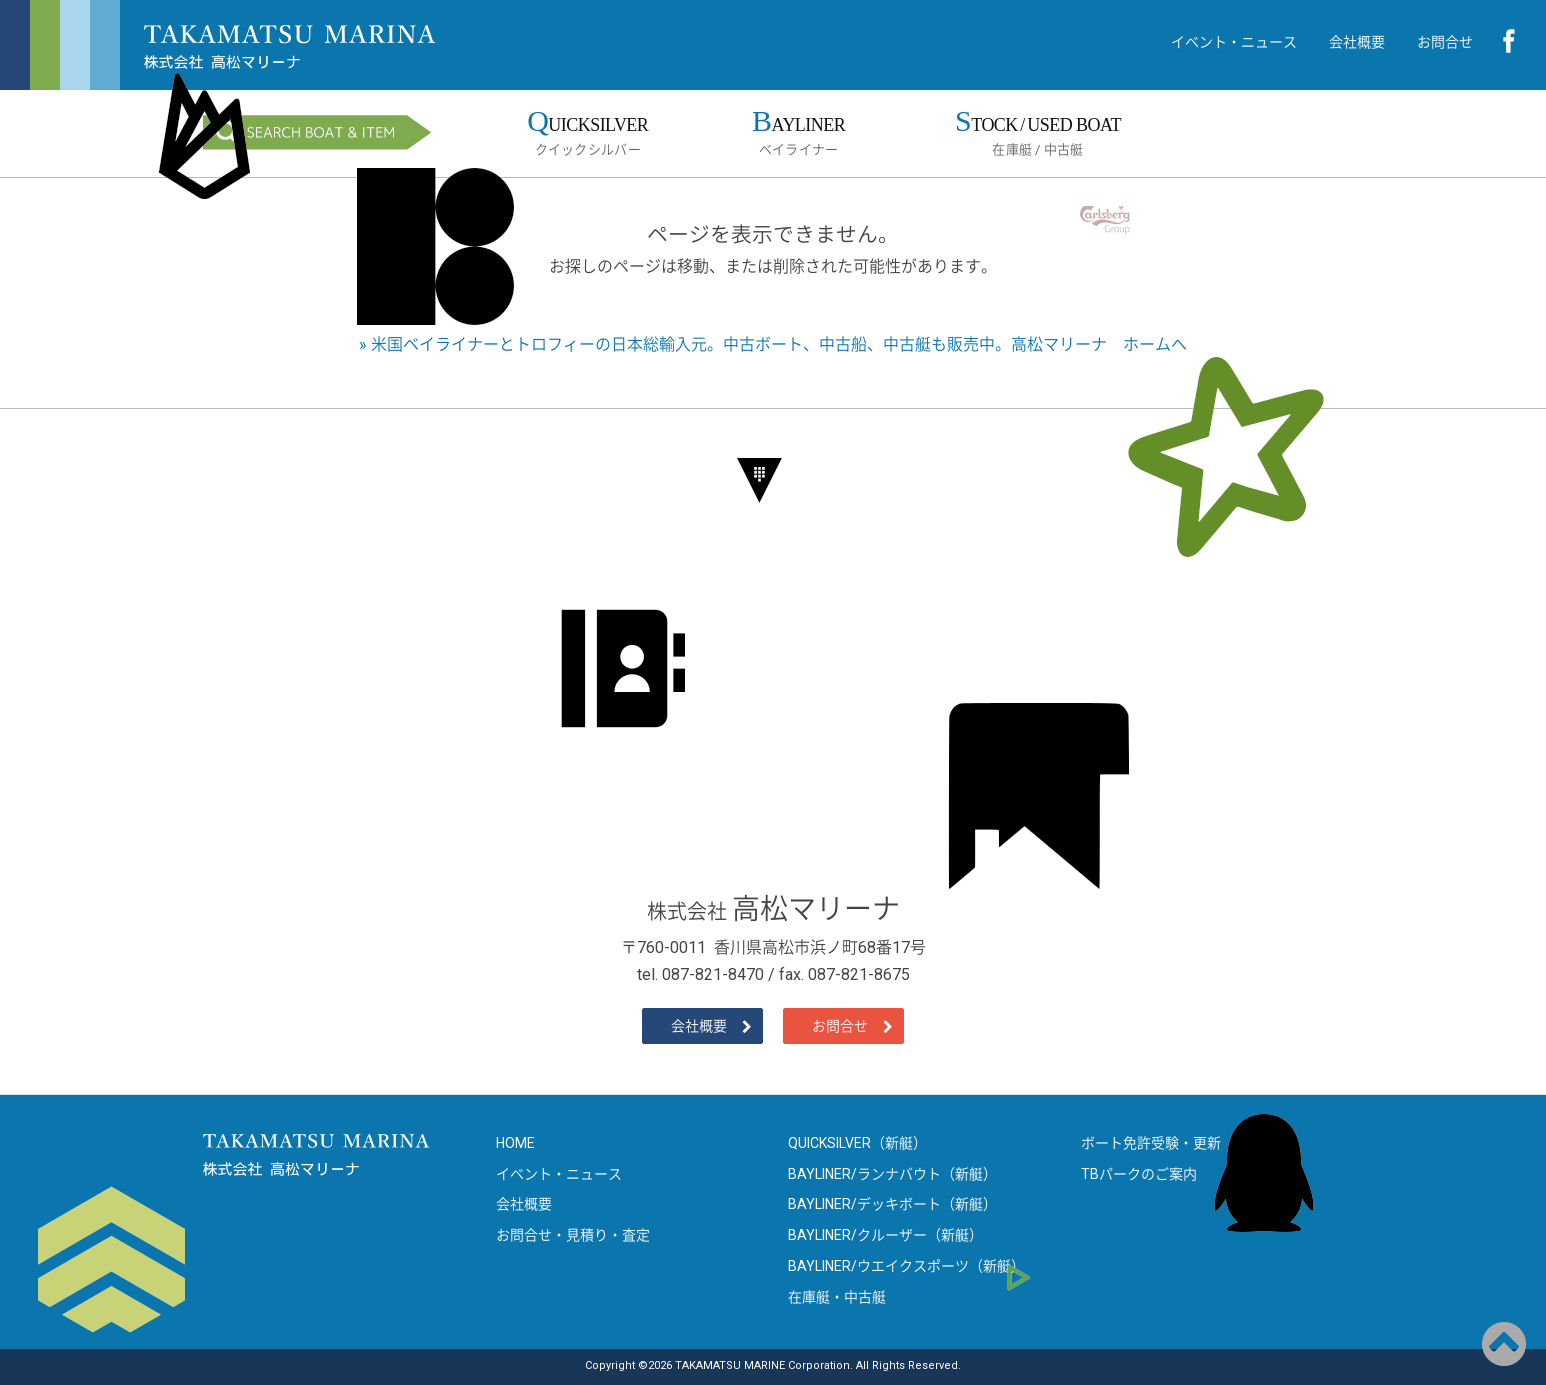  What do you see at coordinates (614, 668) in the screenshot?
I see `open your contacts book` at bounding box center [614, 668].